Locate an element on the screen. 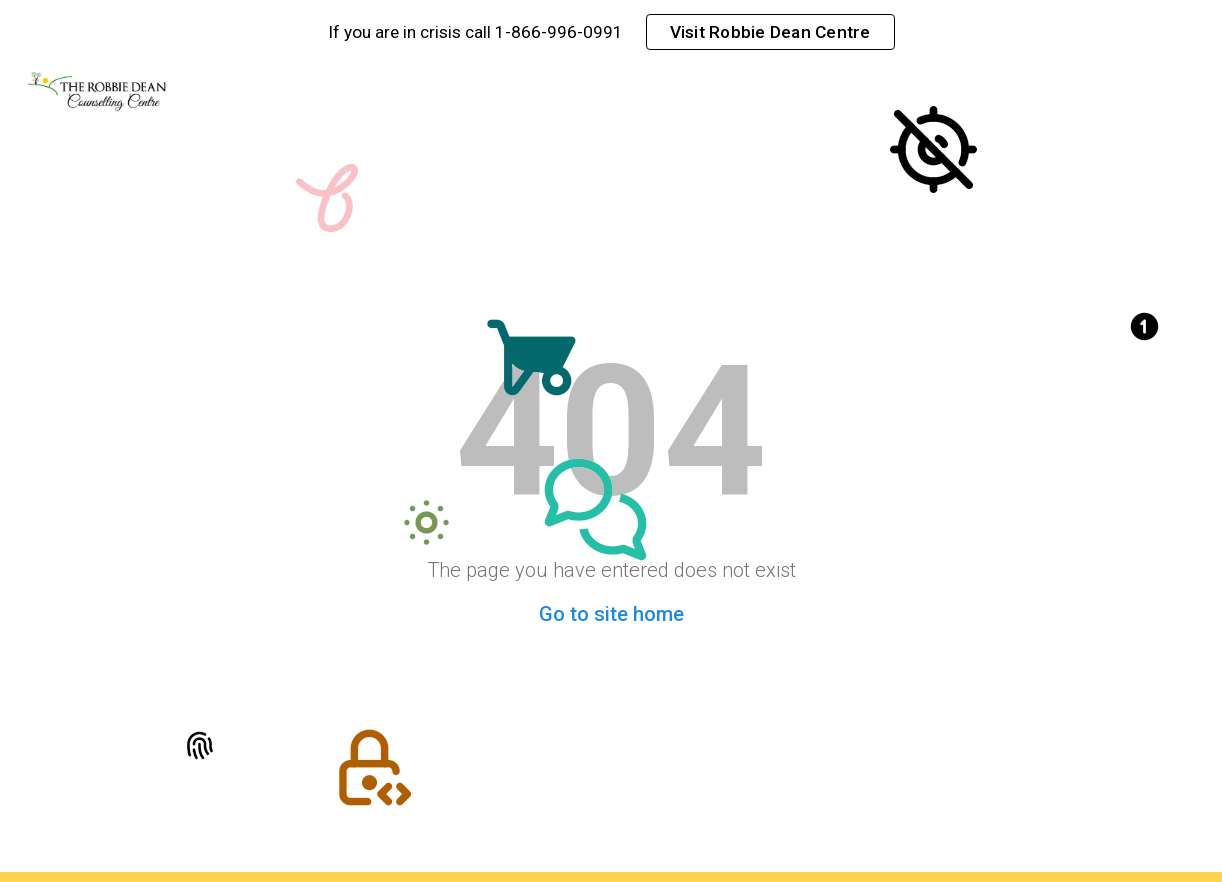  open chat or messaging is located at coordinates (595, 509).